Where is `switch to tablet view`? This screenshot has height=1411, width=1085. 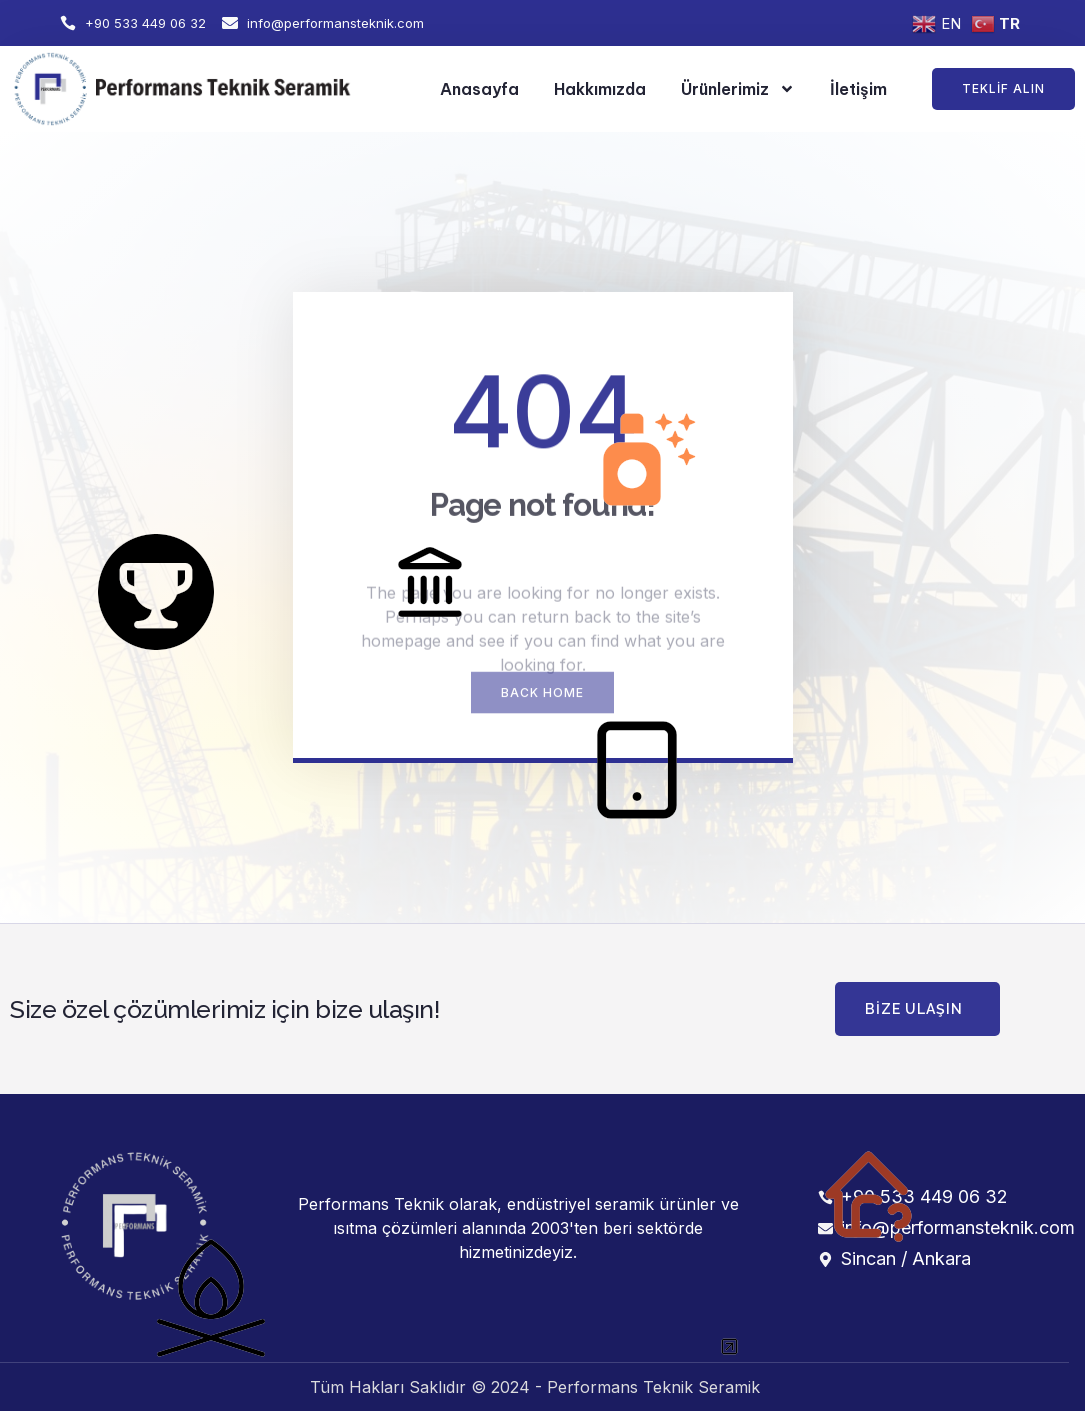 switch to tablet view is located at coordinates (637, 770).